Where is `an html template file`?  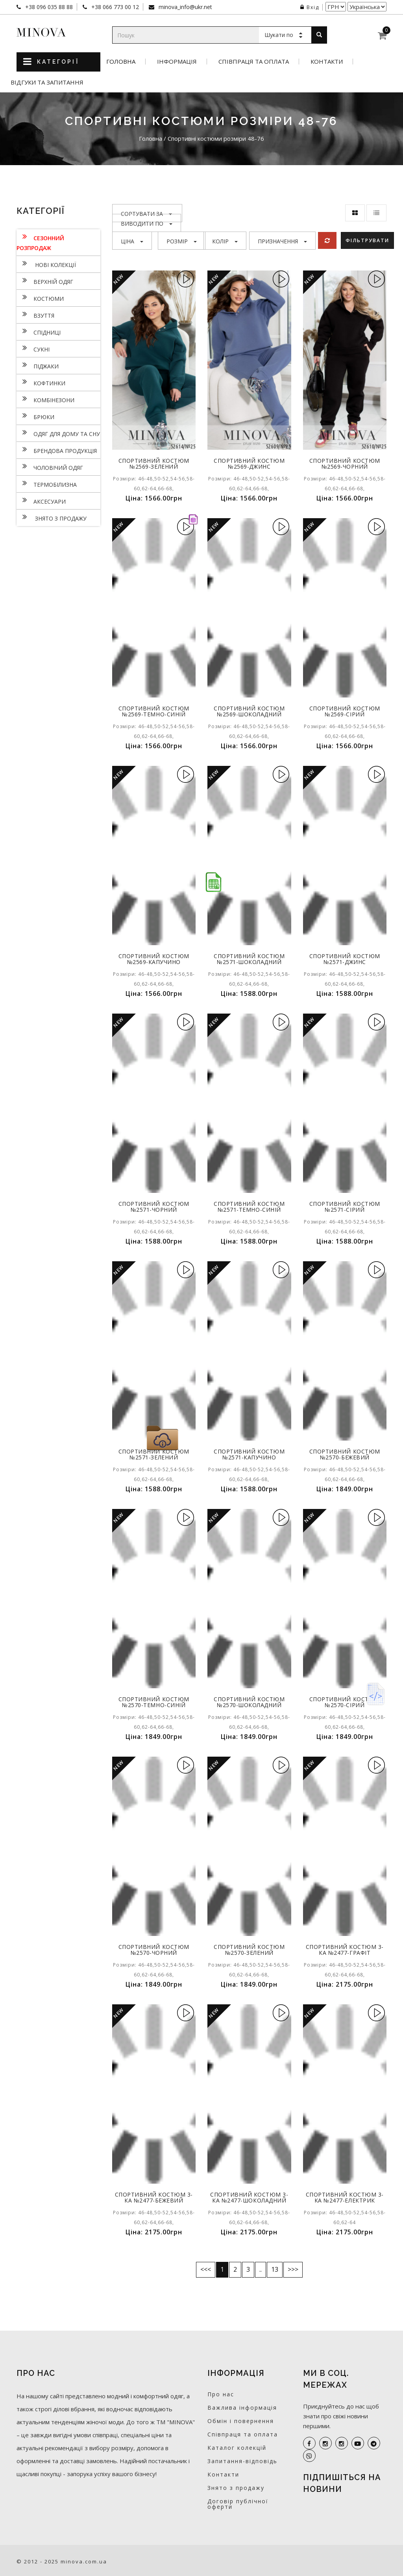 an html template file is located at coordinates (375, 1694).